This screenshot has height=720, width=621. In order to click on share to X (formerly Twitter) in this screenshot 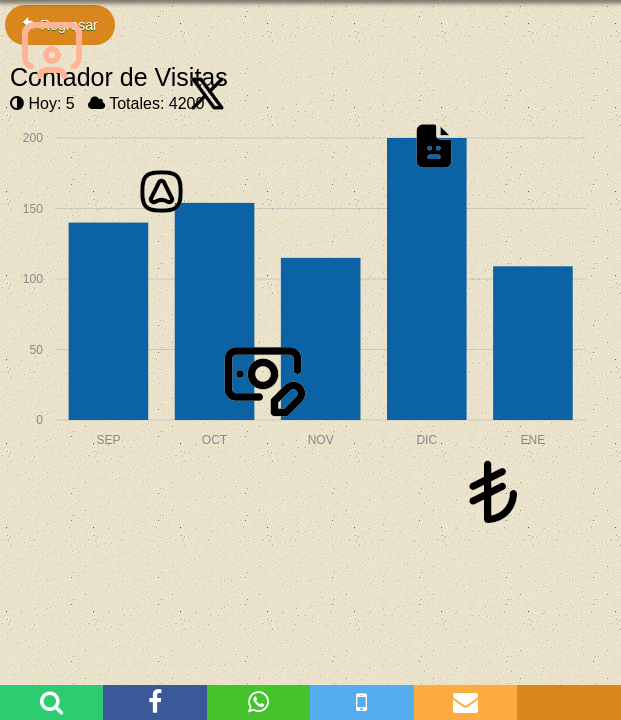, I will do `click(207, 93)`.